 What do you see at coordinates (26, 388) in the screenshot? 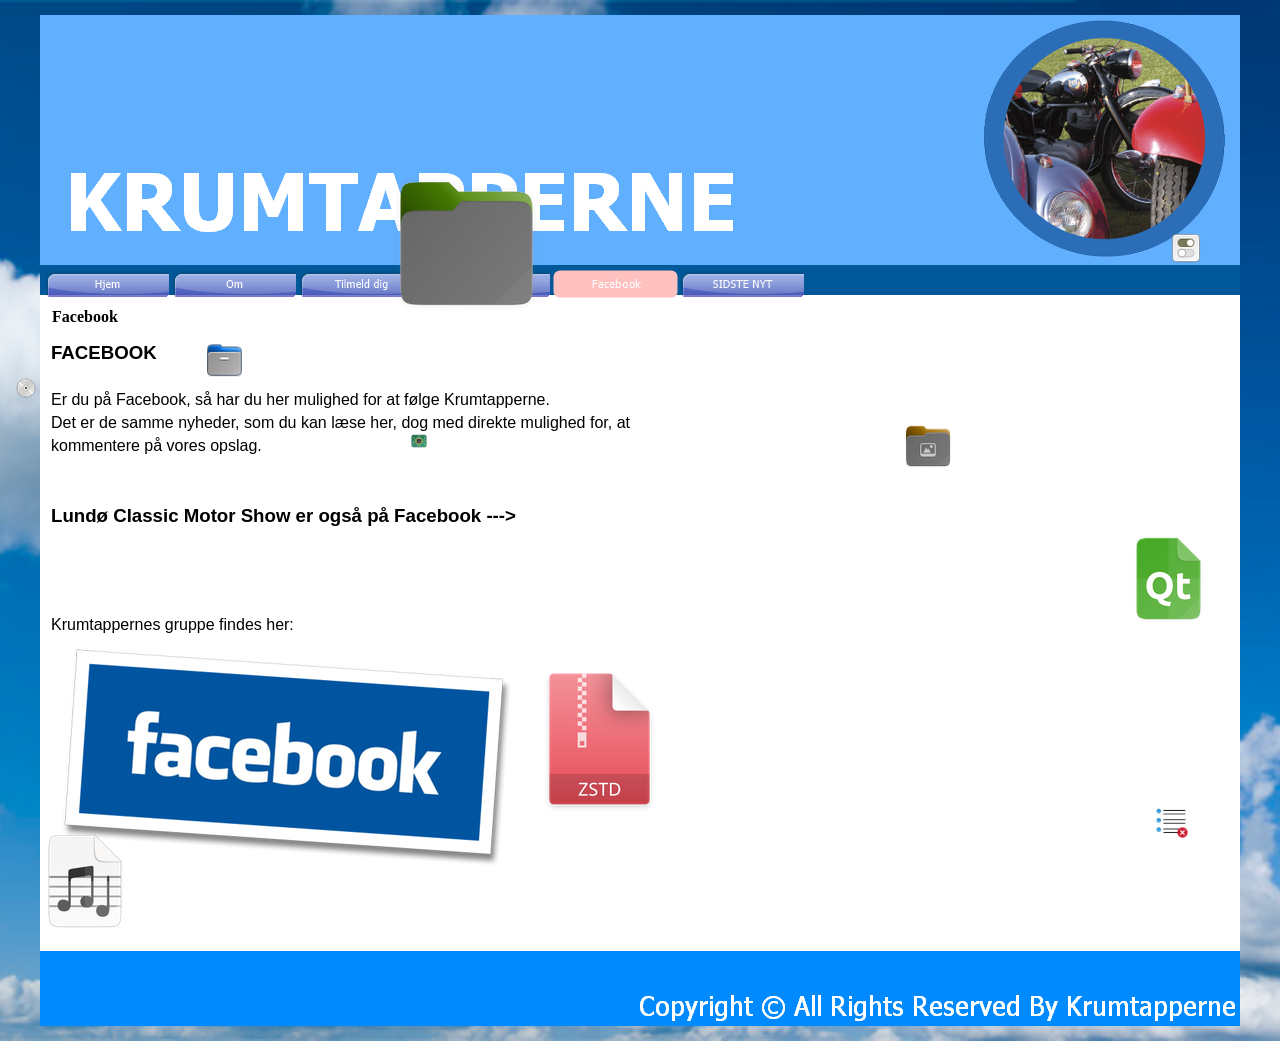
I see `indicates an audio CD is inserted in the drive` at bounding box center [26, 388].